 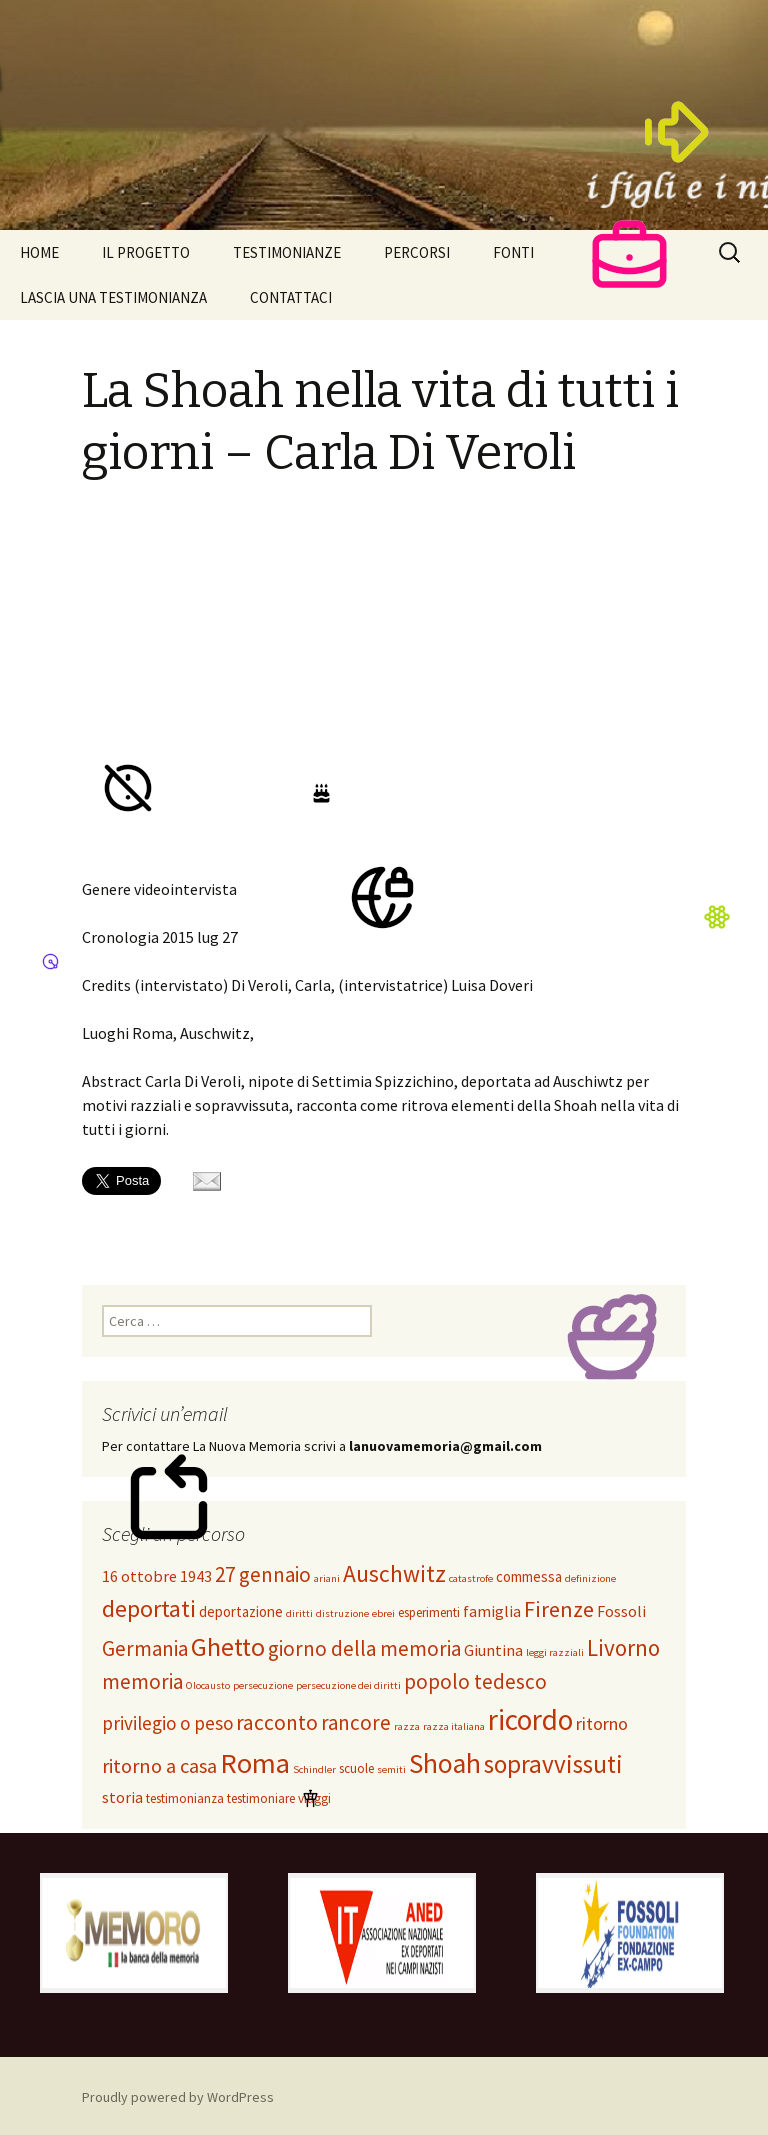 What do you see at coordinates (128, 788) in the screenshot?
I see `disable or mute alerts` at bounding box center [128, 788].